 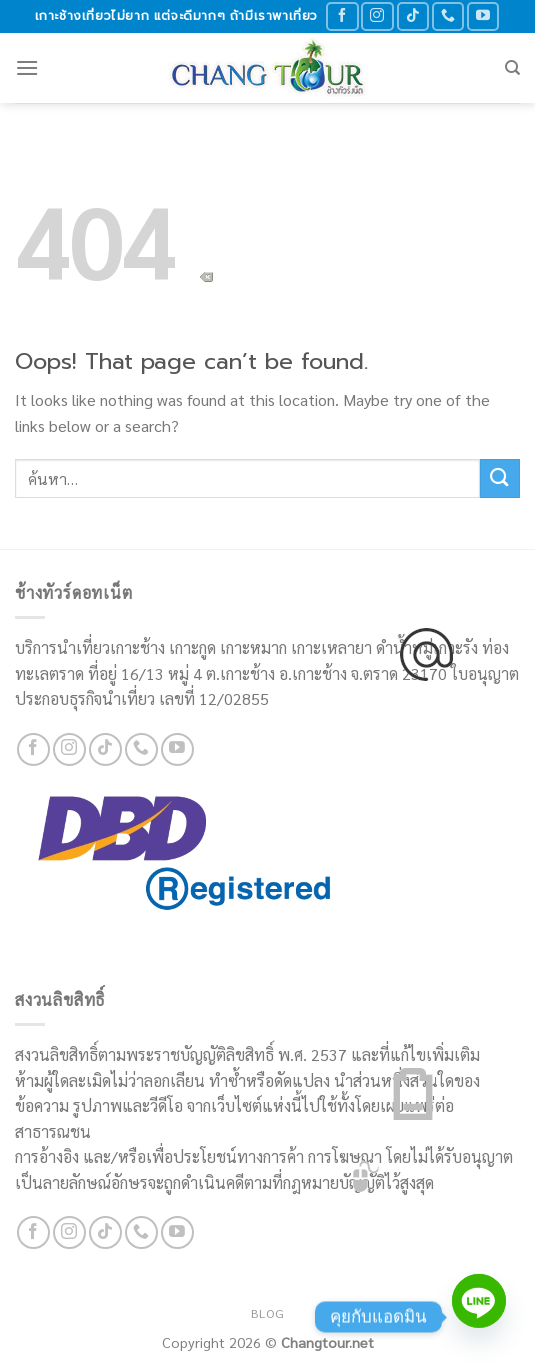 I want to click on clear or delete entered text, so click(x=205, y=276).